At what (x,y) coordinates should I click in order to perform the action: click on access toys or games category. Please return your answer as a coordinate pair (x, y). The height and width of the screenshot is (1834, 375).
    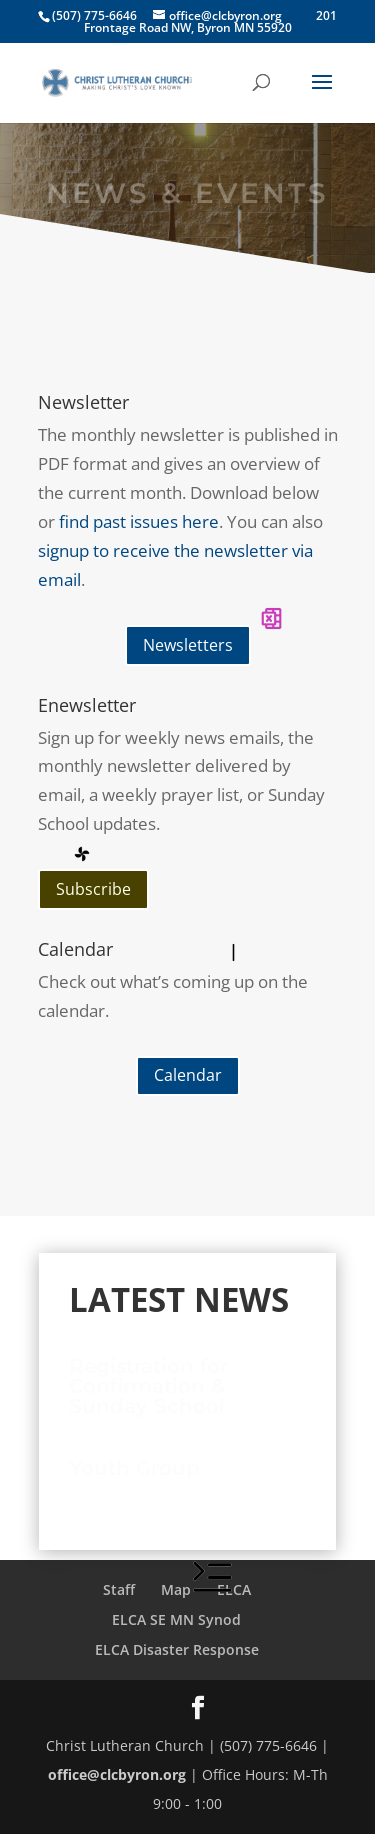
    Looking at the image, I should click on (82, 854).